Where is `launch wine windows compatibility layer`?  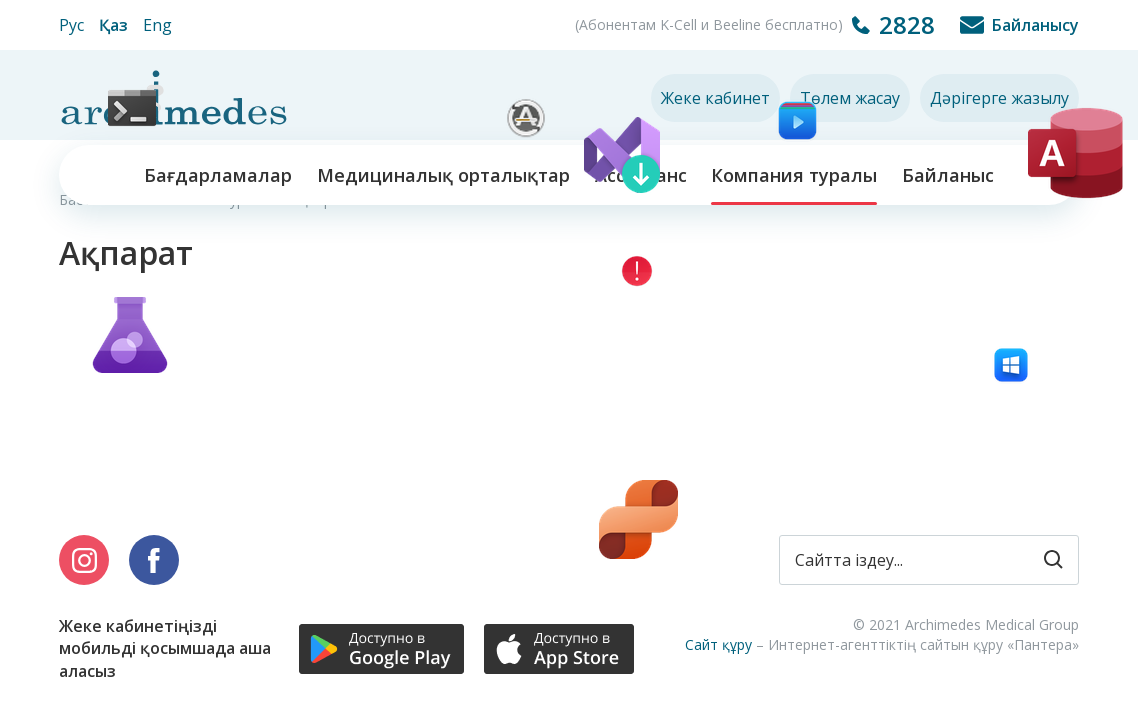
launch wine windows compatibility layer is located at coordinates (1011, 365).